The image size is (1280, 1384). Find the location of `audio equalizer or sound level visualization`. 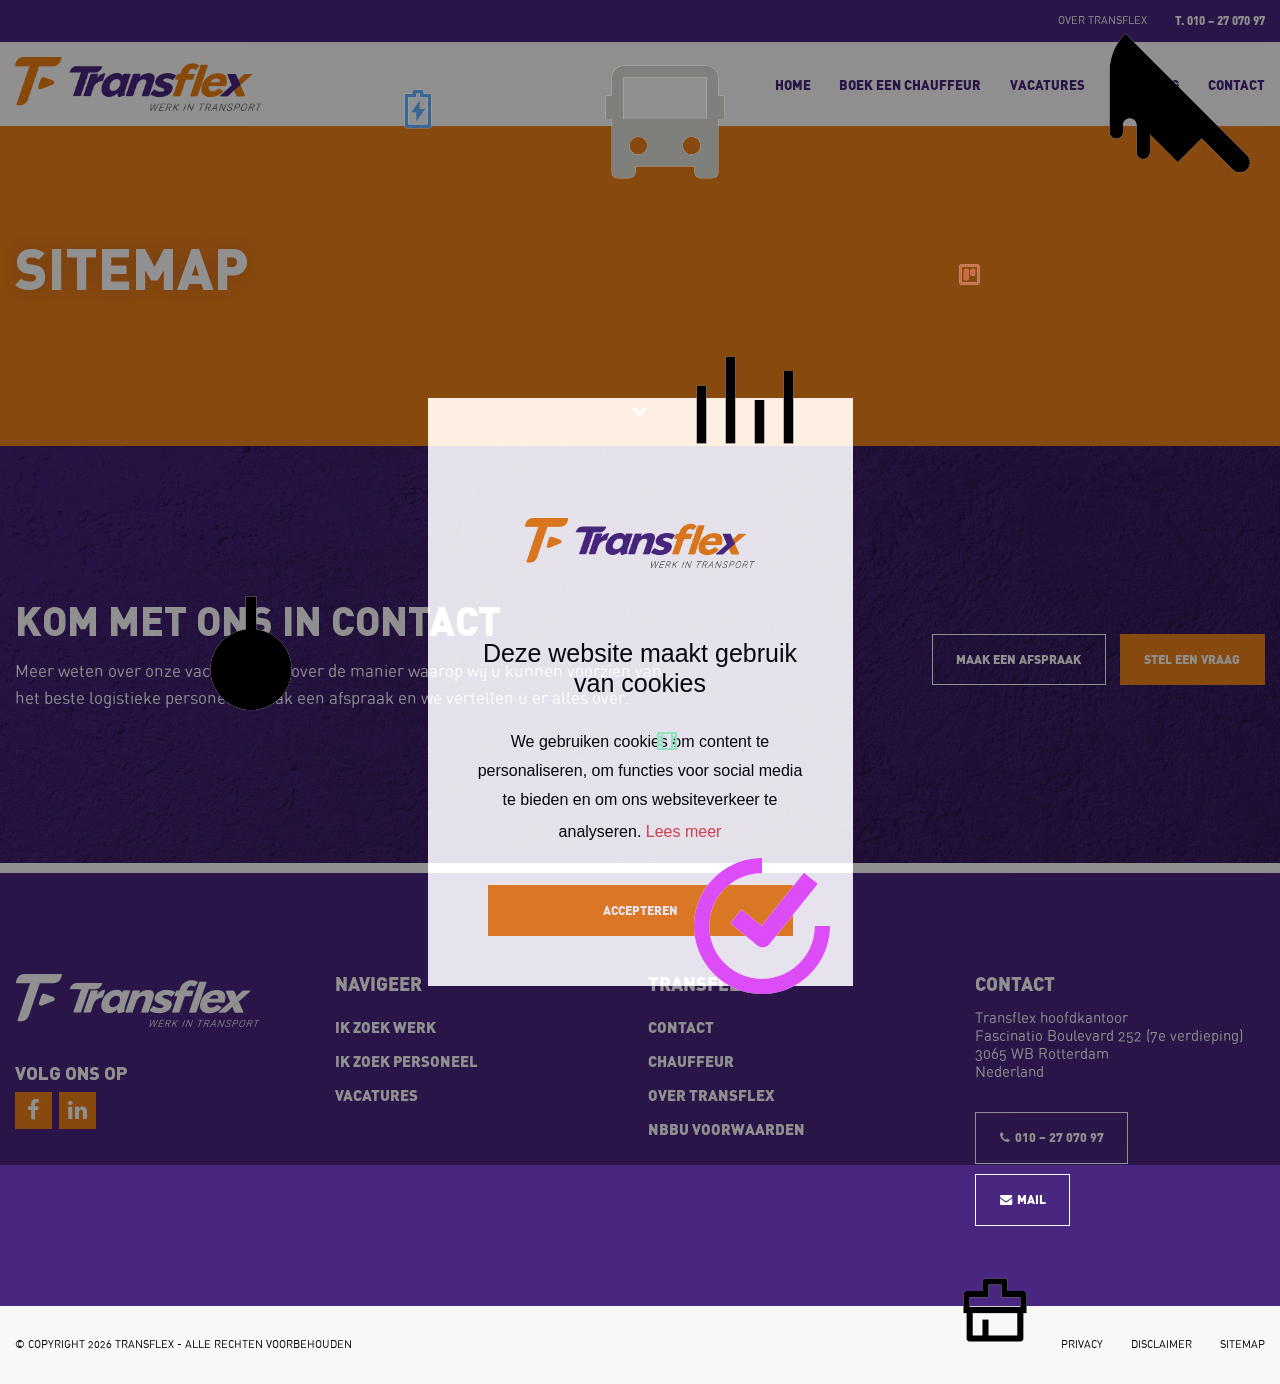

audio equalizer or sound level visualization is located at coordinates (745, 400).